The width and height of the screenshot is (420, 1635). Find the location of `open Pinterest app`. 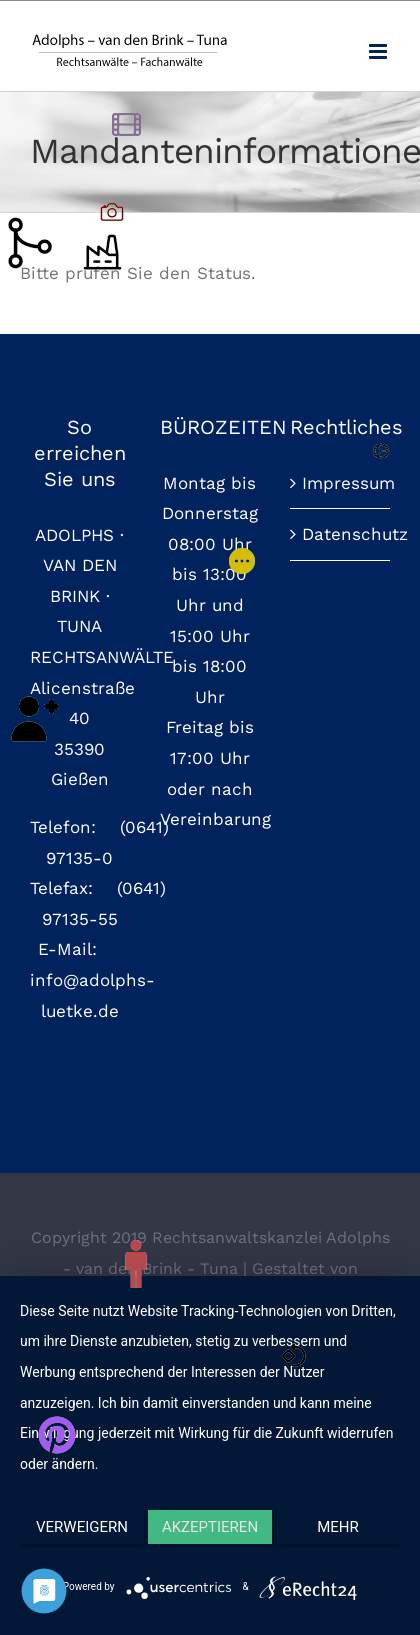

open Pinterest app is located at coordinates (57, 1435).